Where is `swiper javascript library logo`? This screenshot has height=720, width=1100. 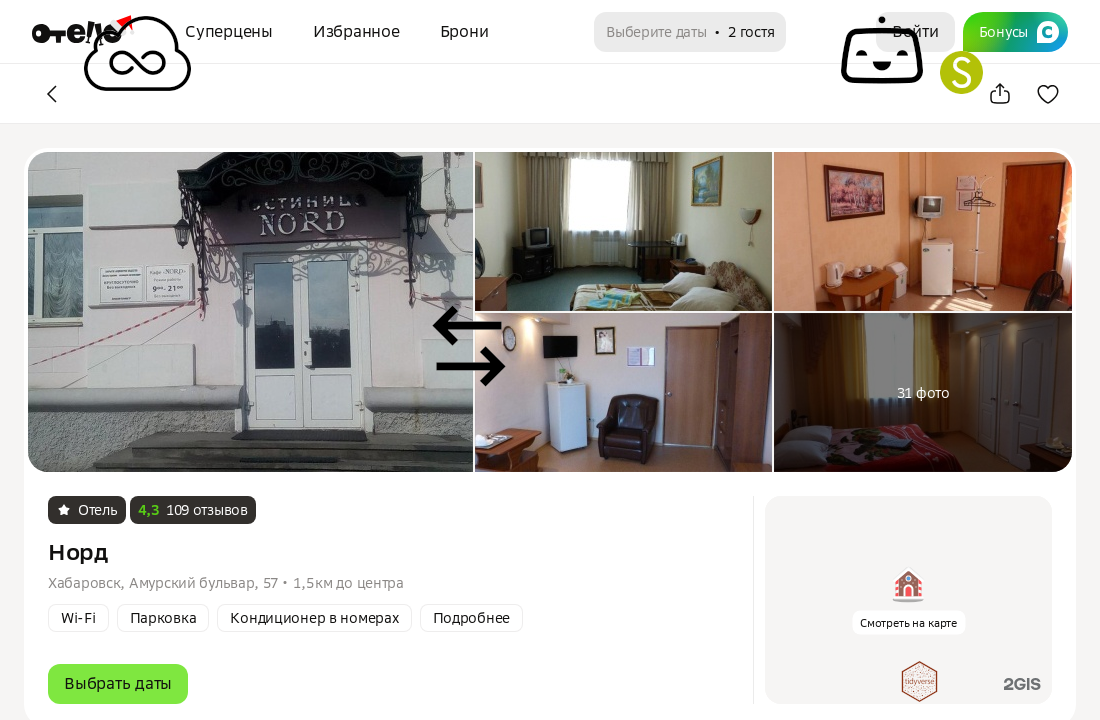
swiper javascript library logo is located at coordinates (961, 72).